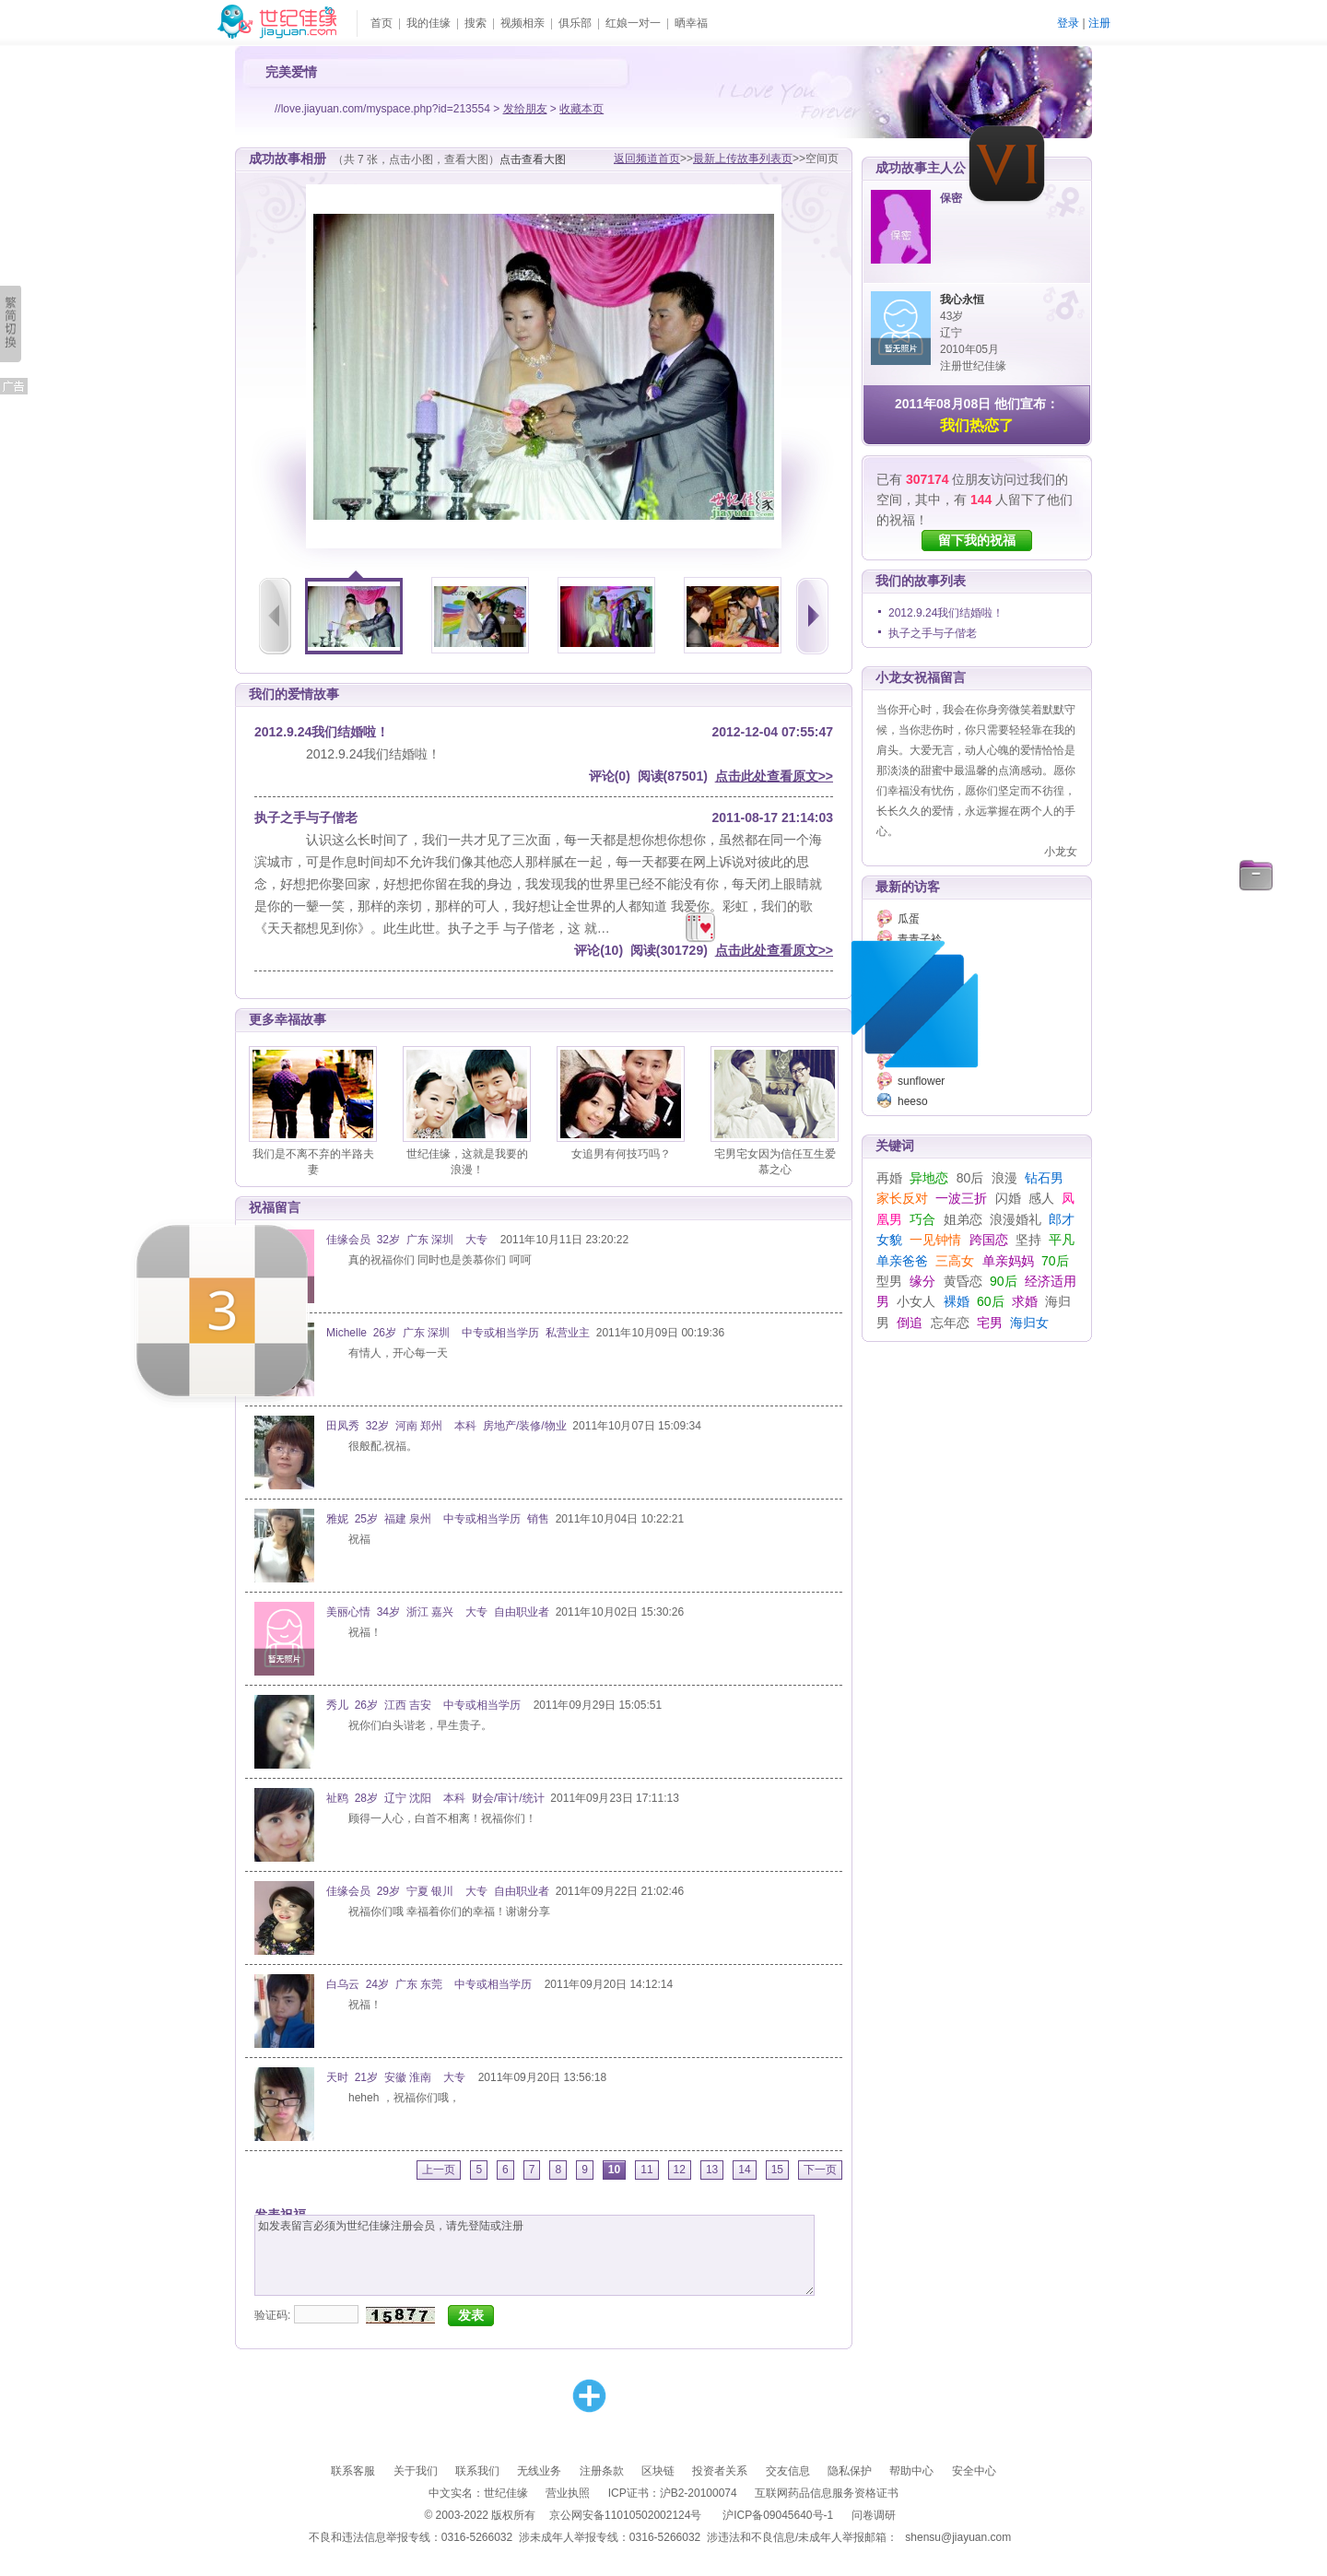 The width and height of the screenshot is (1327, 2576). Describe the element at coordinates (700, 927) in the screenshot. I see `open solitaire card game` at that location.